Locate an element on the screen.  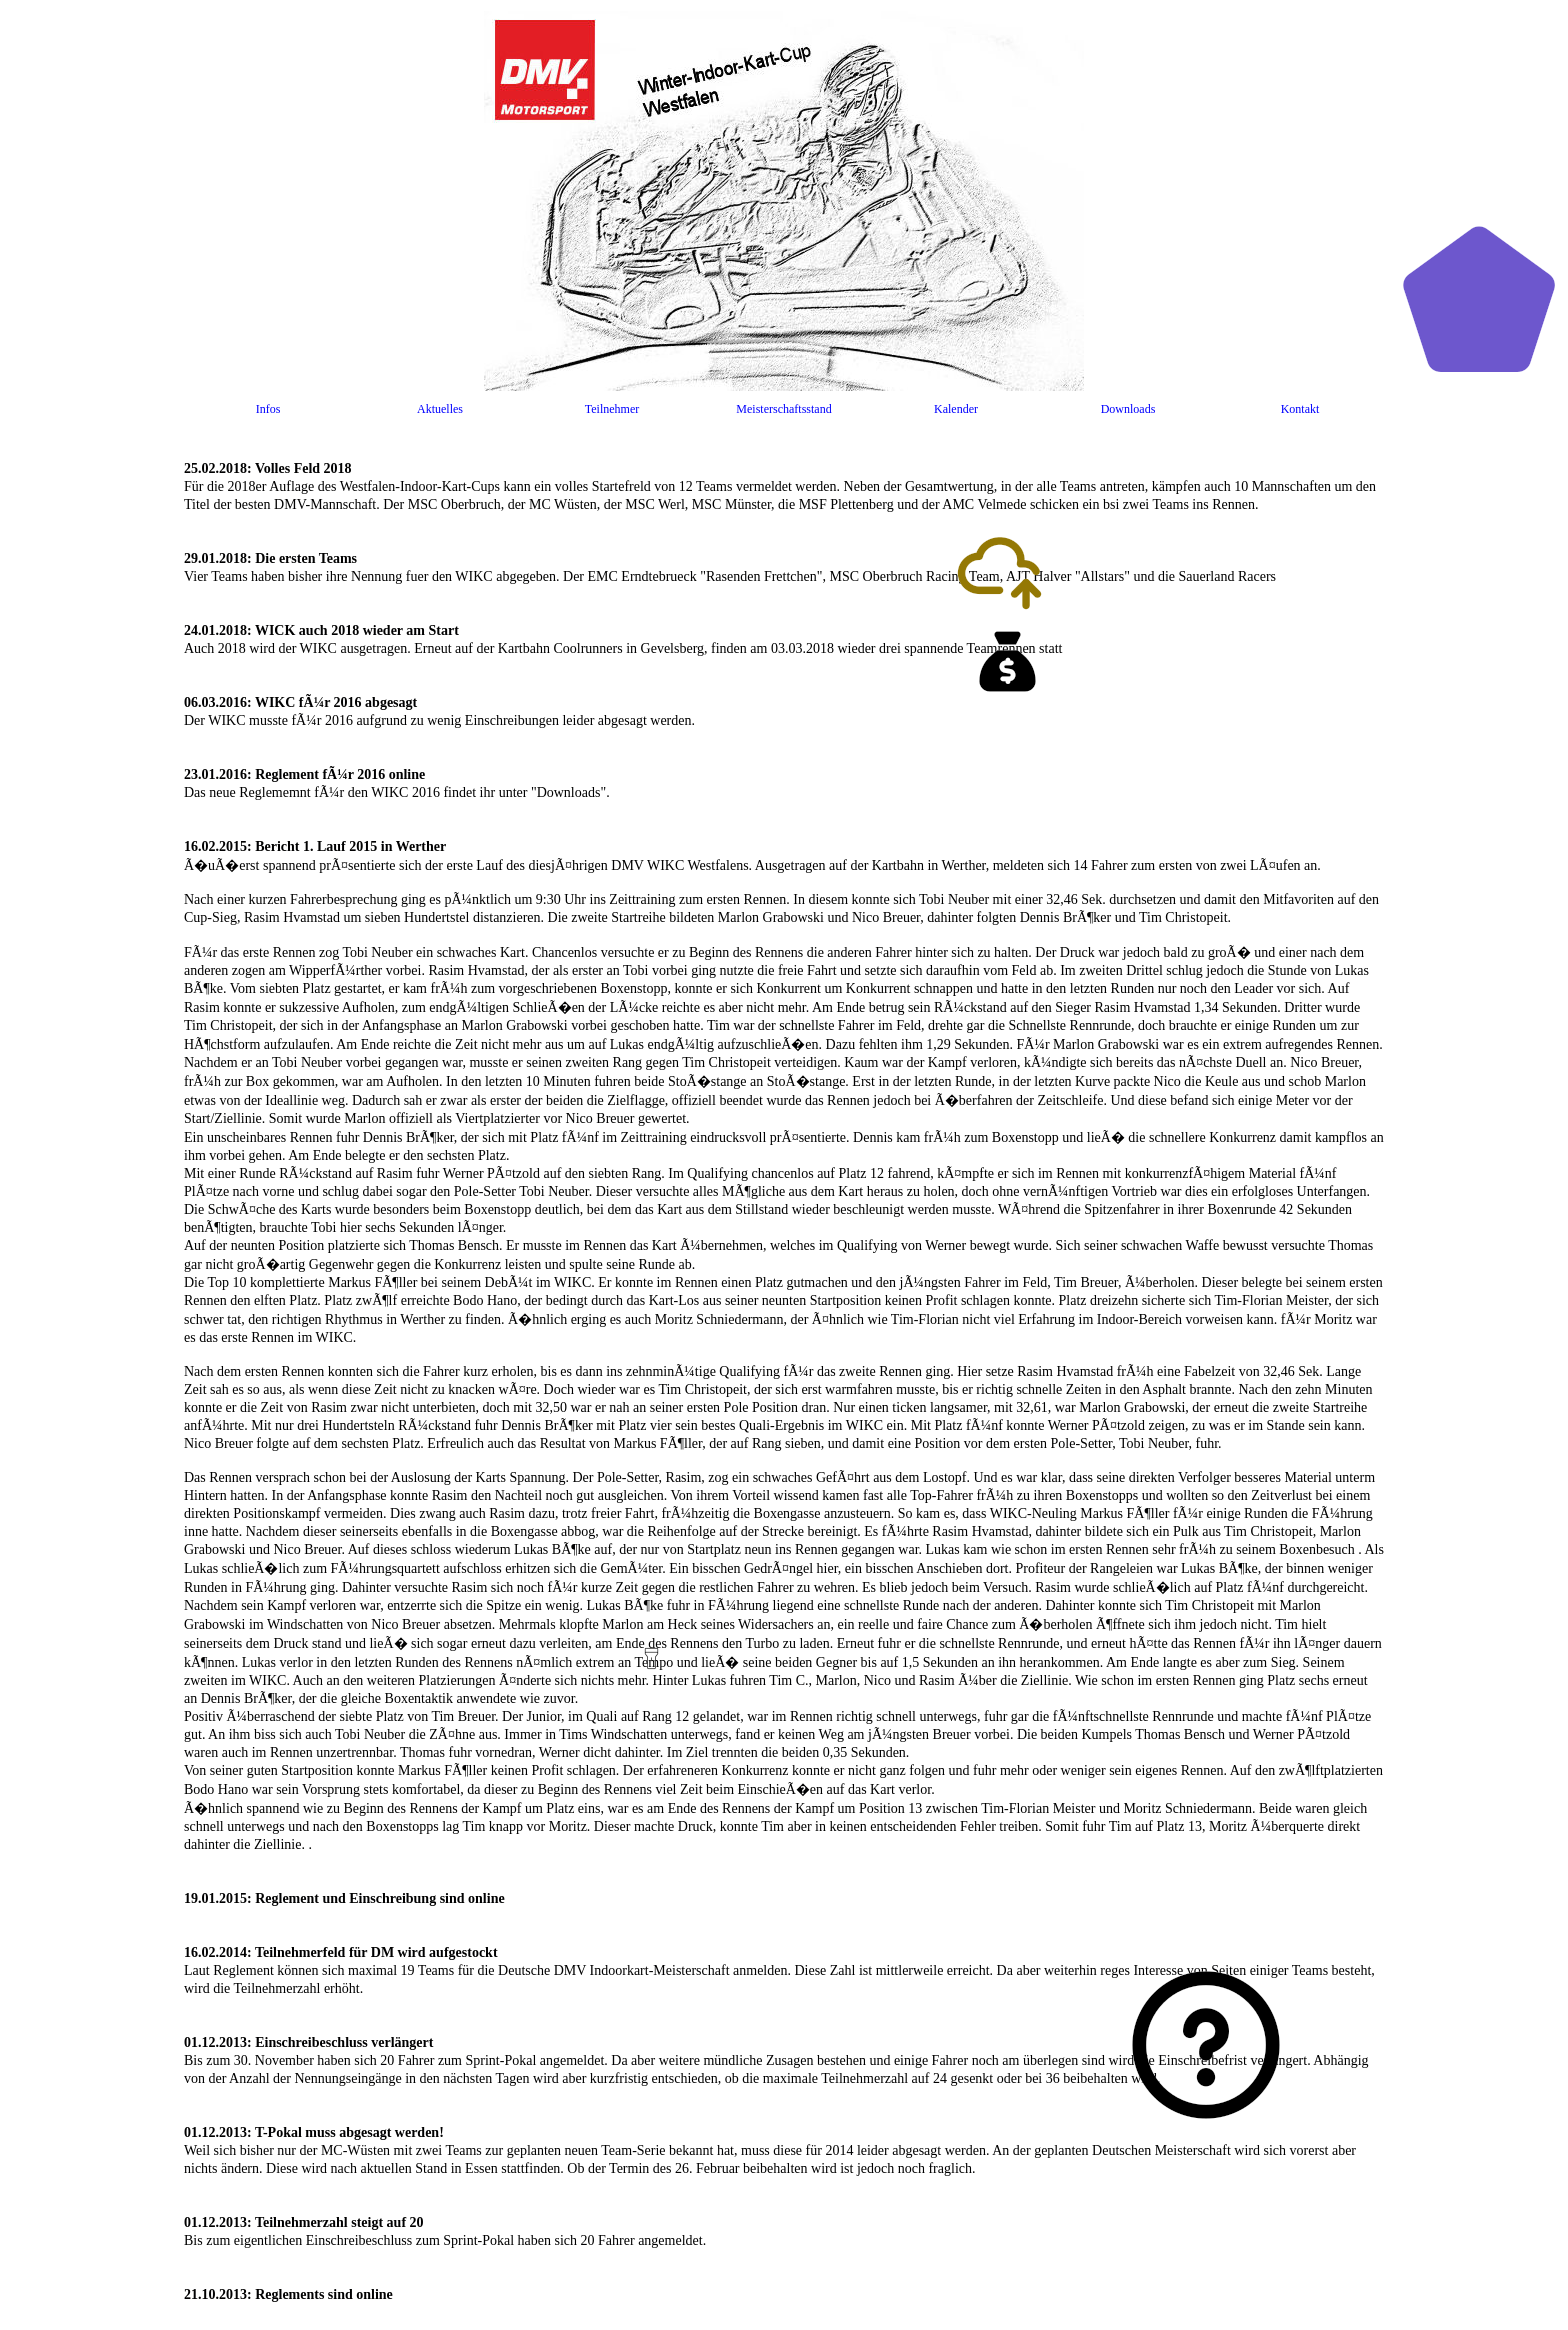
upload file to cloud storage is located at coordinates (999, 567).